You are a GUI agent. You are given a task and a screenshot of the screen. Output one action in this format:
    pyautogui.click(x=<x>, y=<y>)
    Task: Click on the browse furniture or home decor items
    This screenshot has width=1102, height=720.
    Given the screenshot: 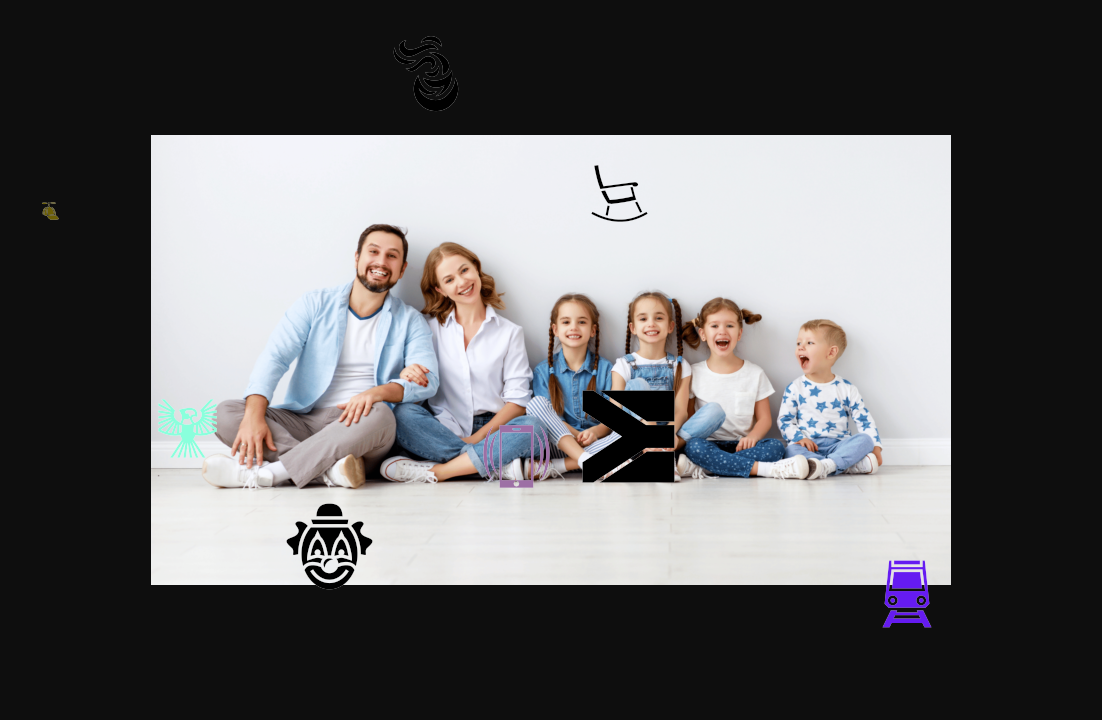 What is the action you would take?
    pyautogui.click(x=619, y=193)
    